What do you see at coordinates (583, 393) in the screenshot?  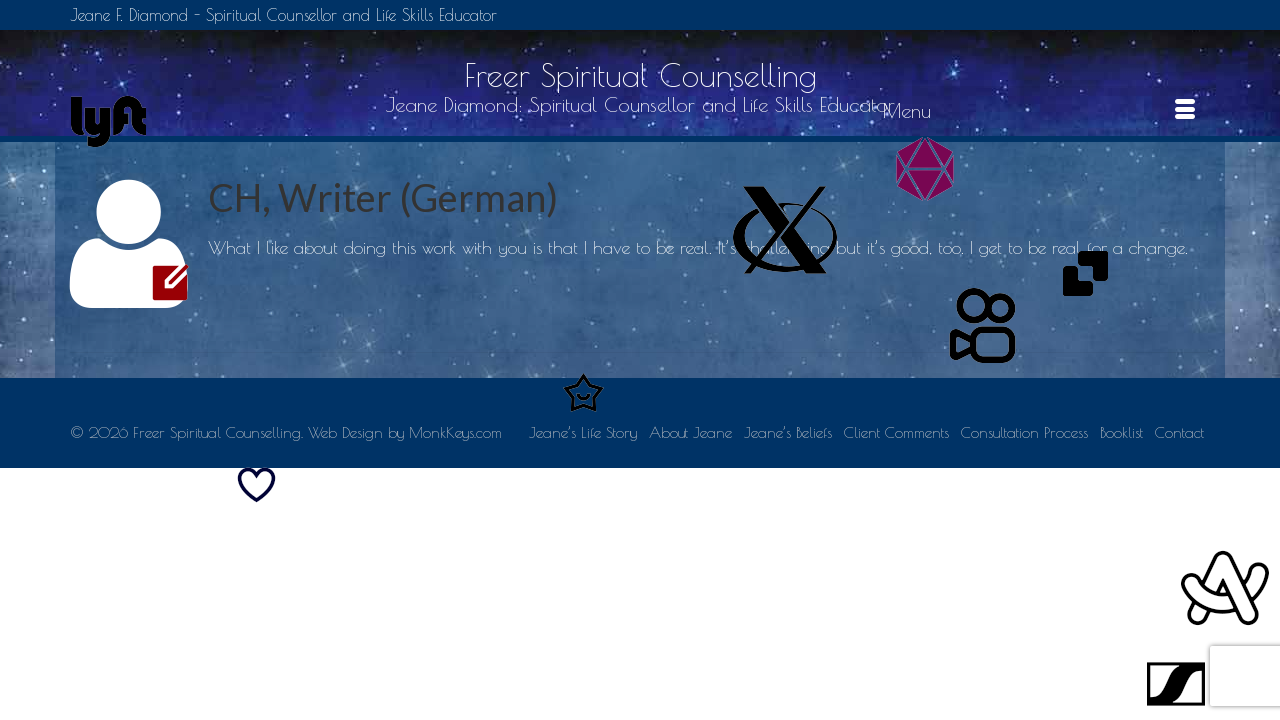 I see `mark as favorite with positive feedback` at bounding box center [583, 393].